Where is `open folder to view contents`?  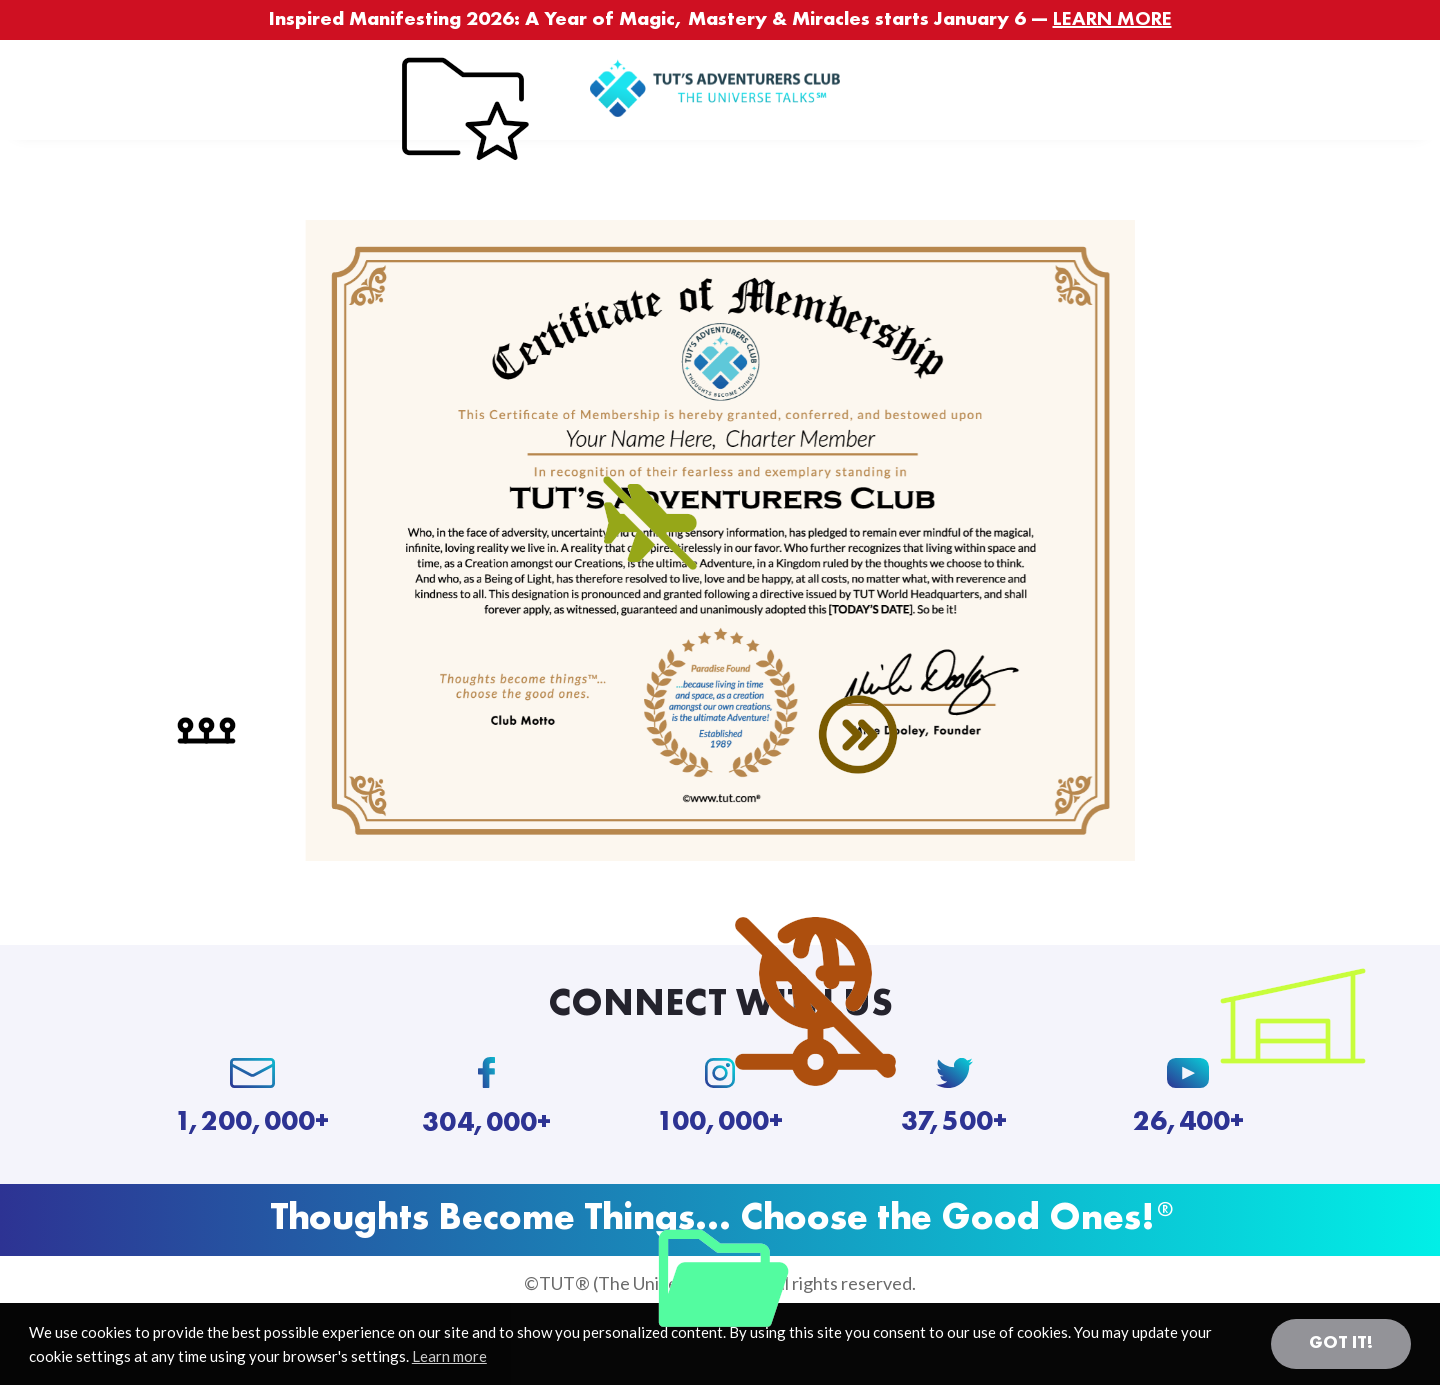 open folder to view contents is located at coordinates (719, 1276).